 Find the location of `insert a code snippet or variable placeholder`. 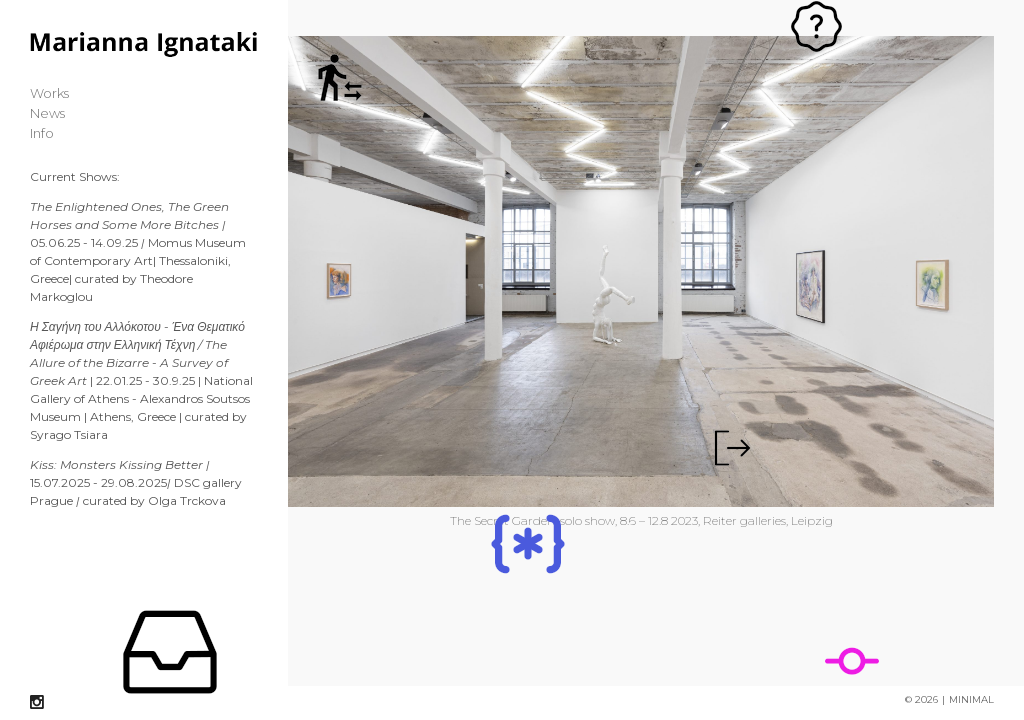

insert a code snippet or variable placeholder is located at coordinates (528, 544).